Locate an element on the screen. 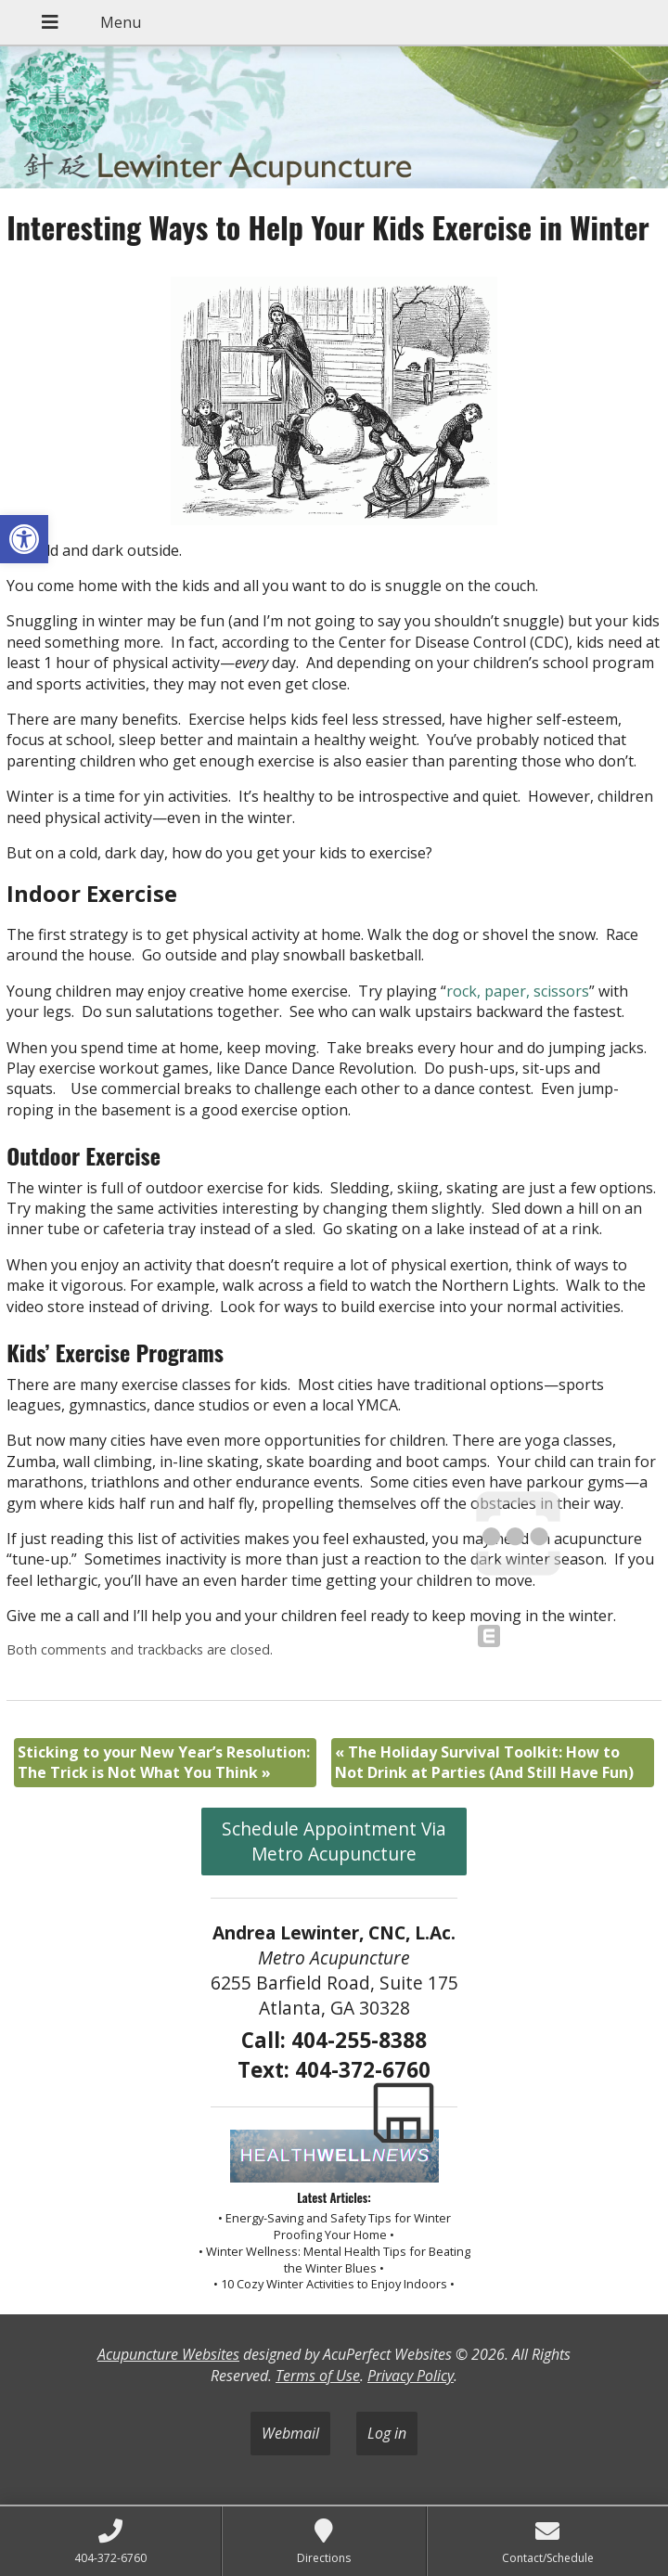  indicates EDGE cellular network connection is located at coordinates (489, 1636).